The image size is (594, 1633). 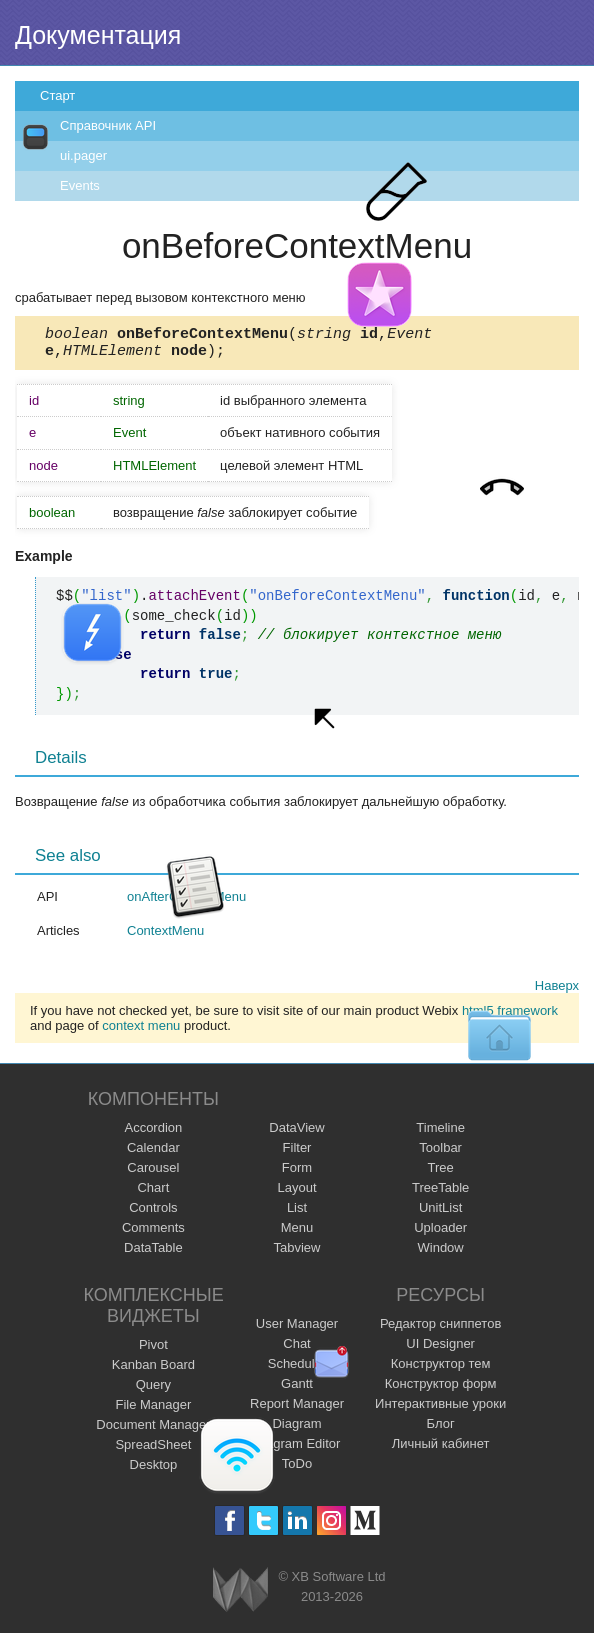 What do you see at coordinates (395, 191) in the screenshot?
I see `access experimental or beta features` at bounding box center [395, 191].